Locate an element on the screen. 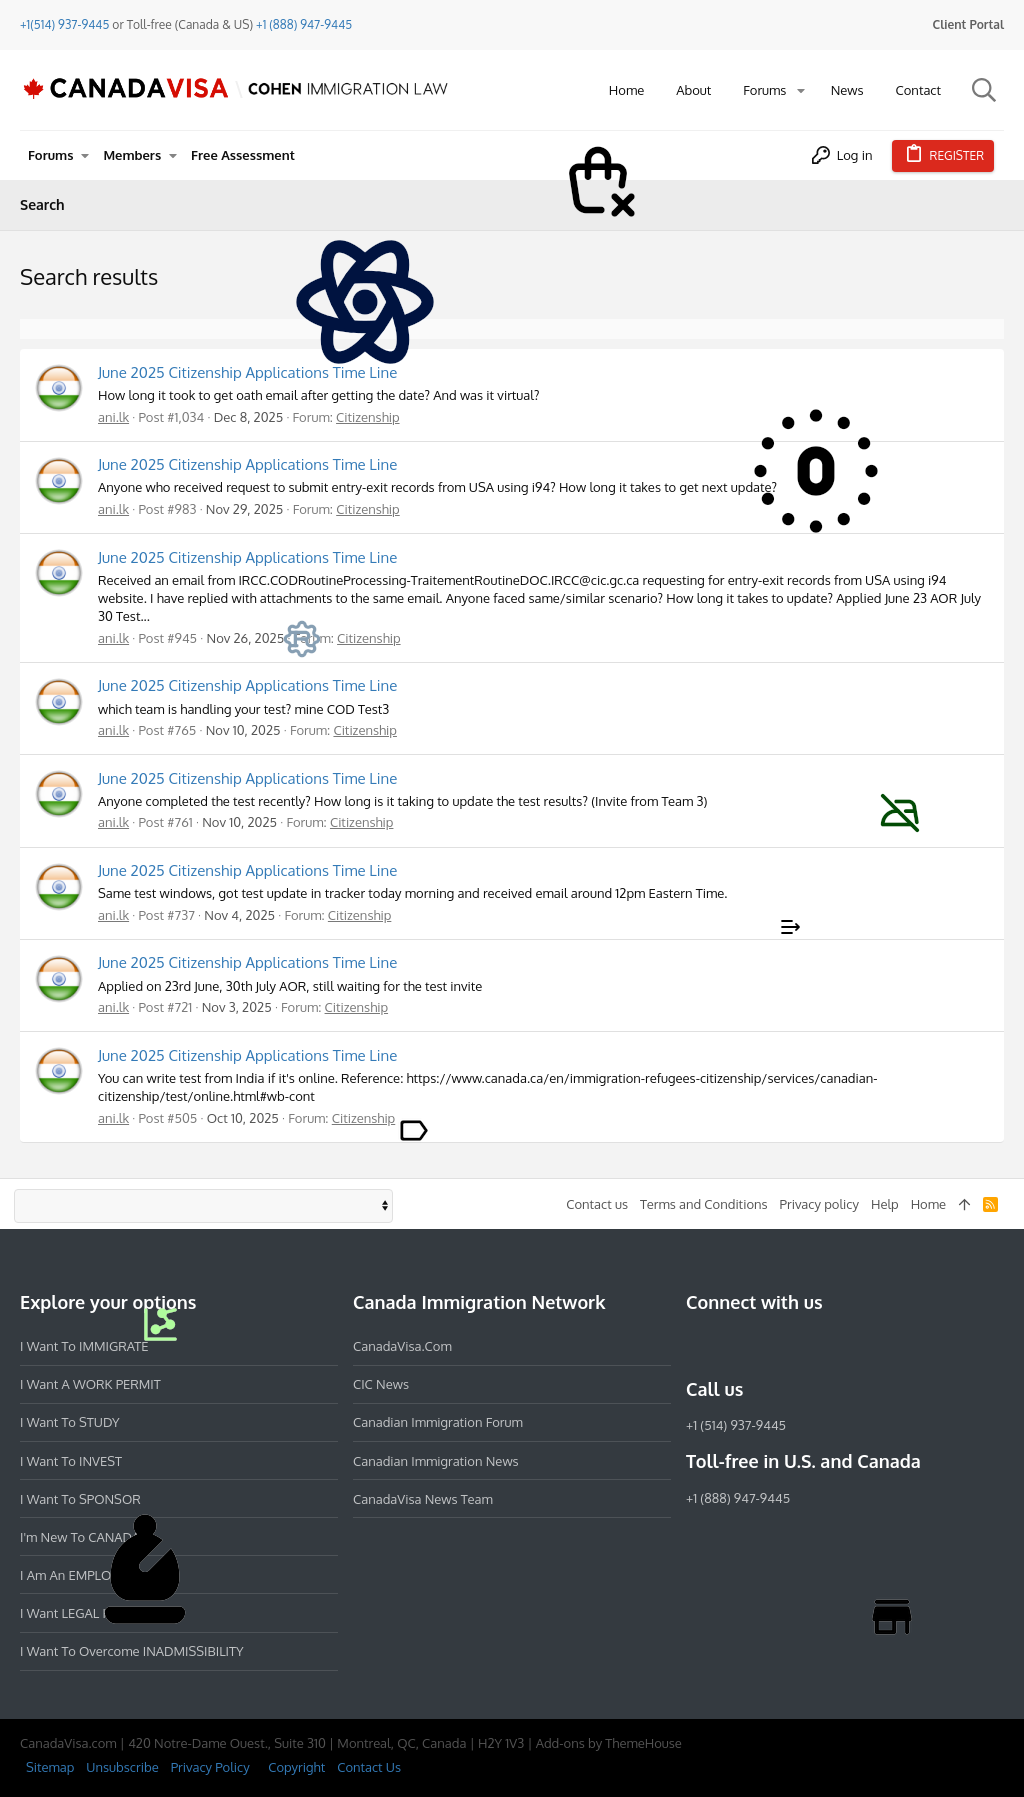 Image resolution: width=1024 pixels, height=1797 pixels. access the store or marketplace is located at coordinates (892, 1617).